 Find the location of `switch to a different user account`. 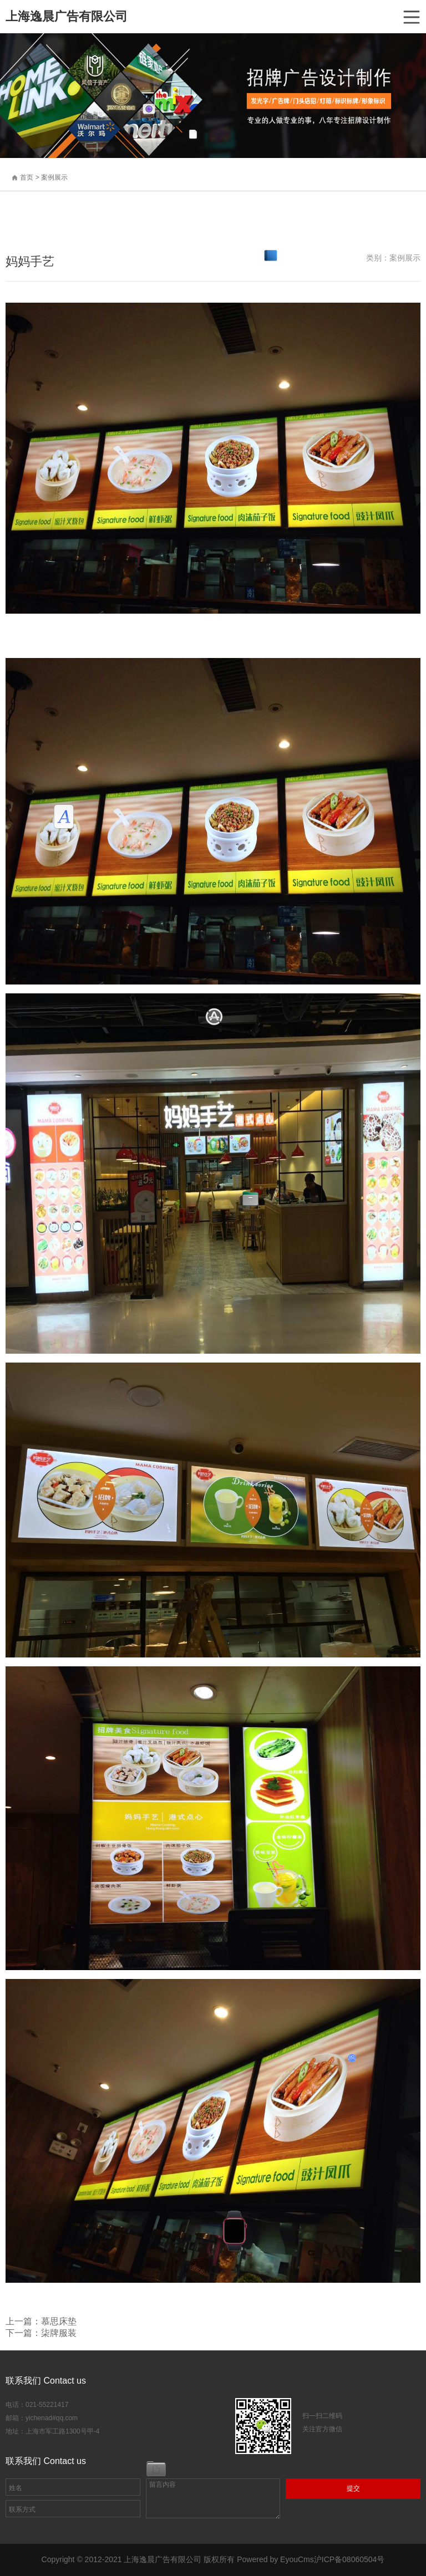

switch to a different user account is located at coordinates (352, 2058).